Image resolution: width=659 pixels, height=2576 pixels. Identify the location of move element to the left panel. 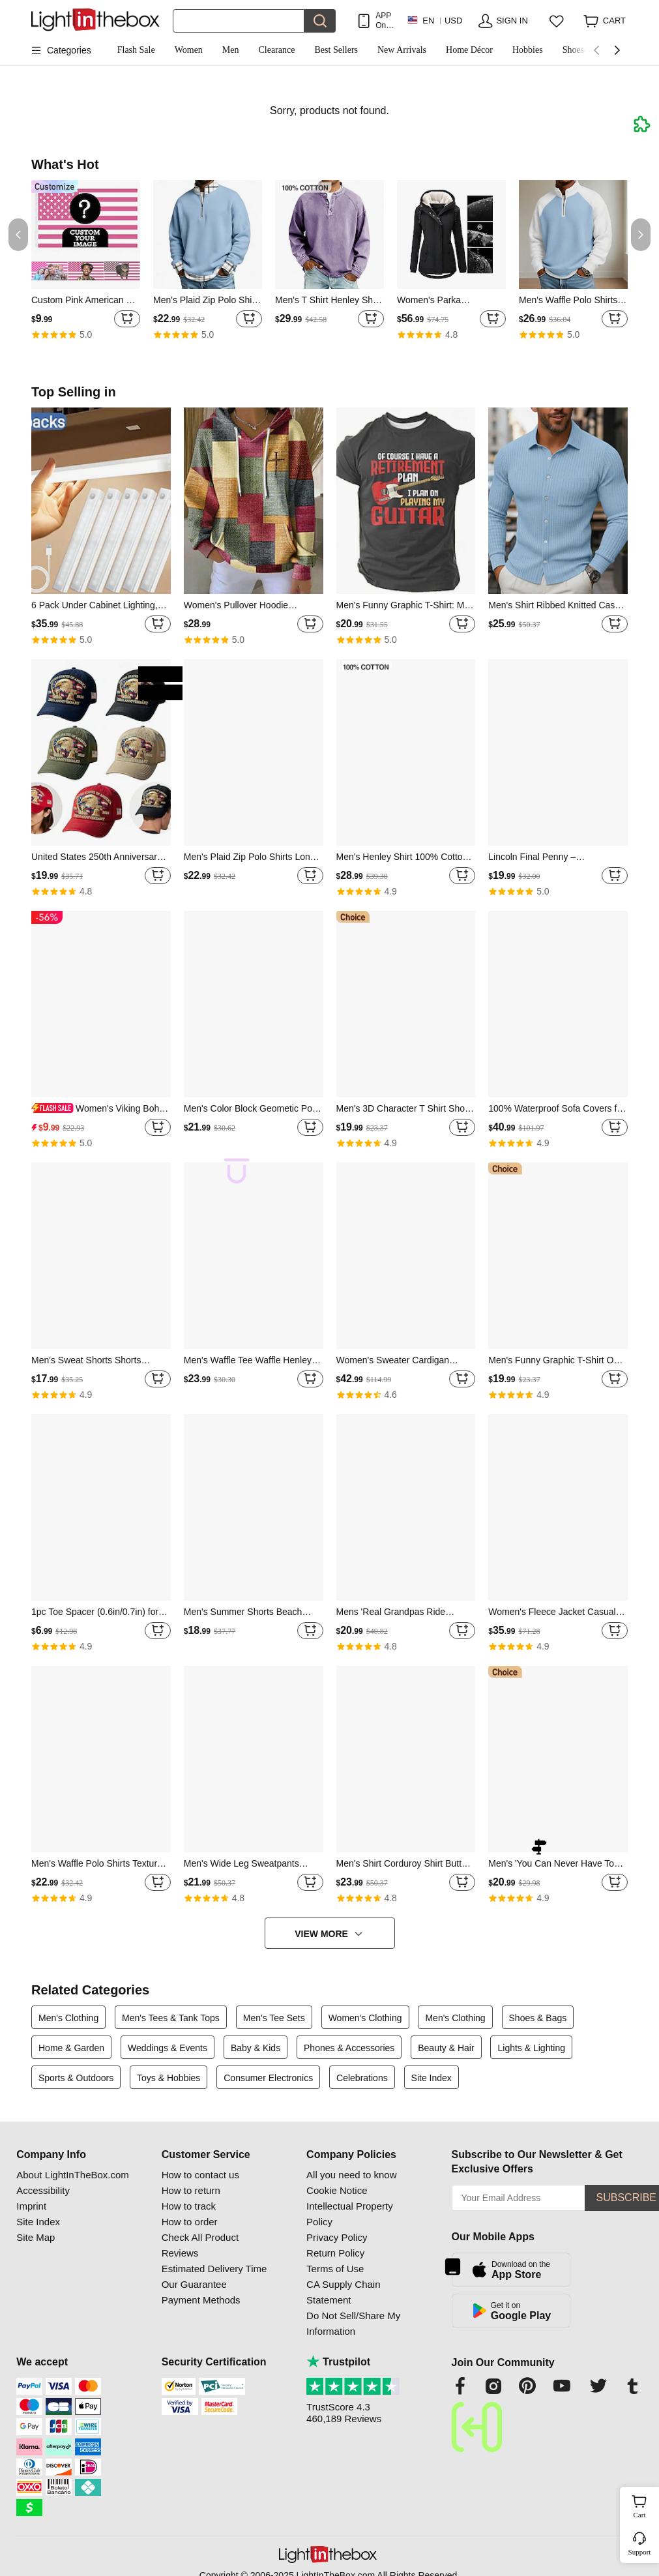
(476, 2427).